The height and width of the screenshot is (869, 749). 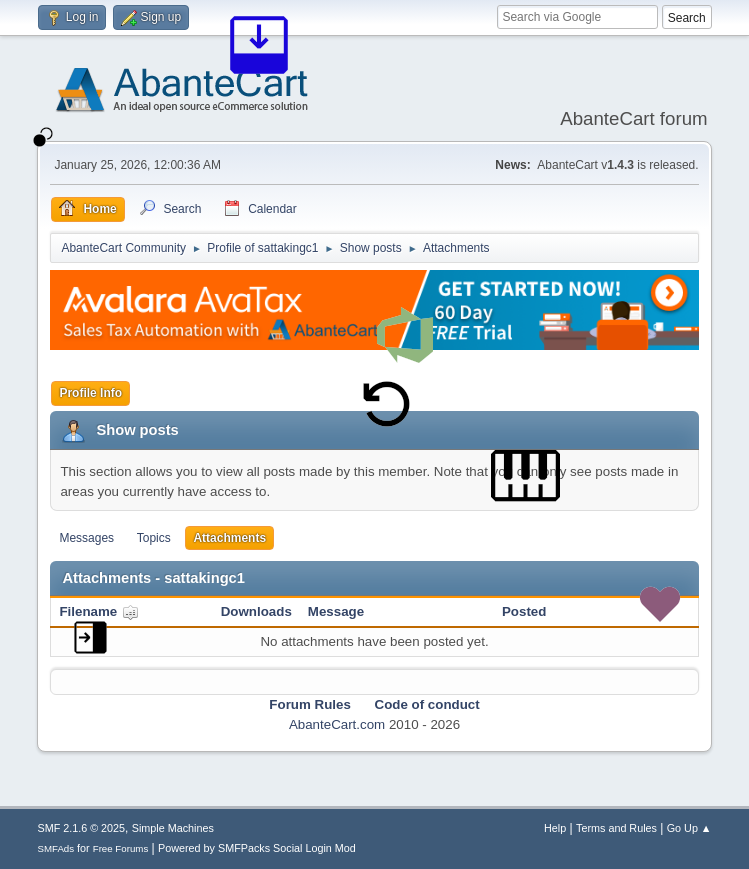 What do you see at coordinates (525, 475) in the screenshot?
I see `open piano or keyboard instrument tool` at bounding box center [525, 475].